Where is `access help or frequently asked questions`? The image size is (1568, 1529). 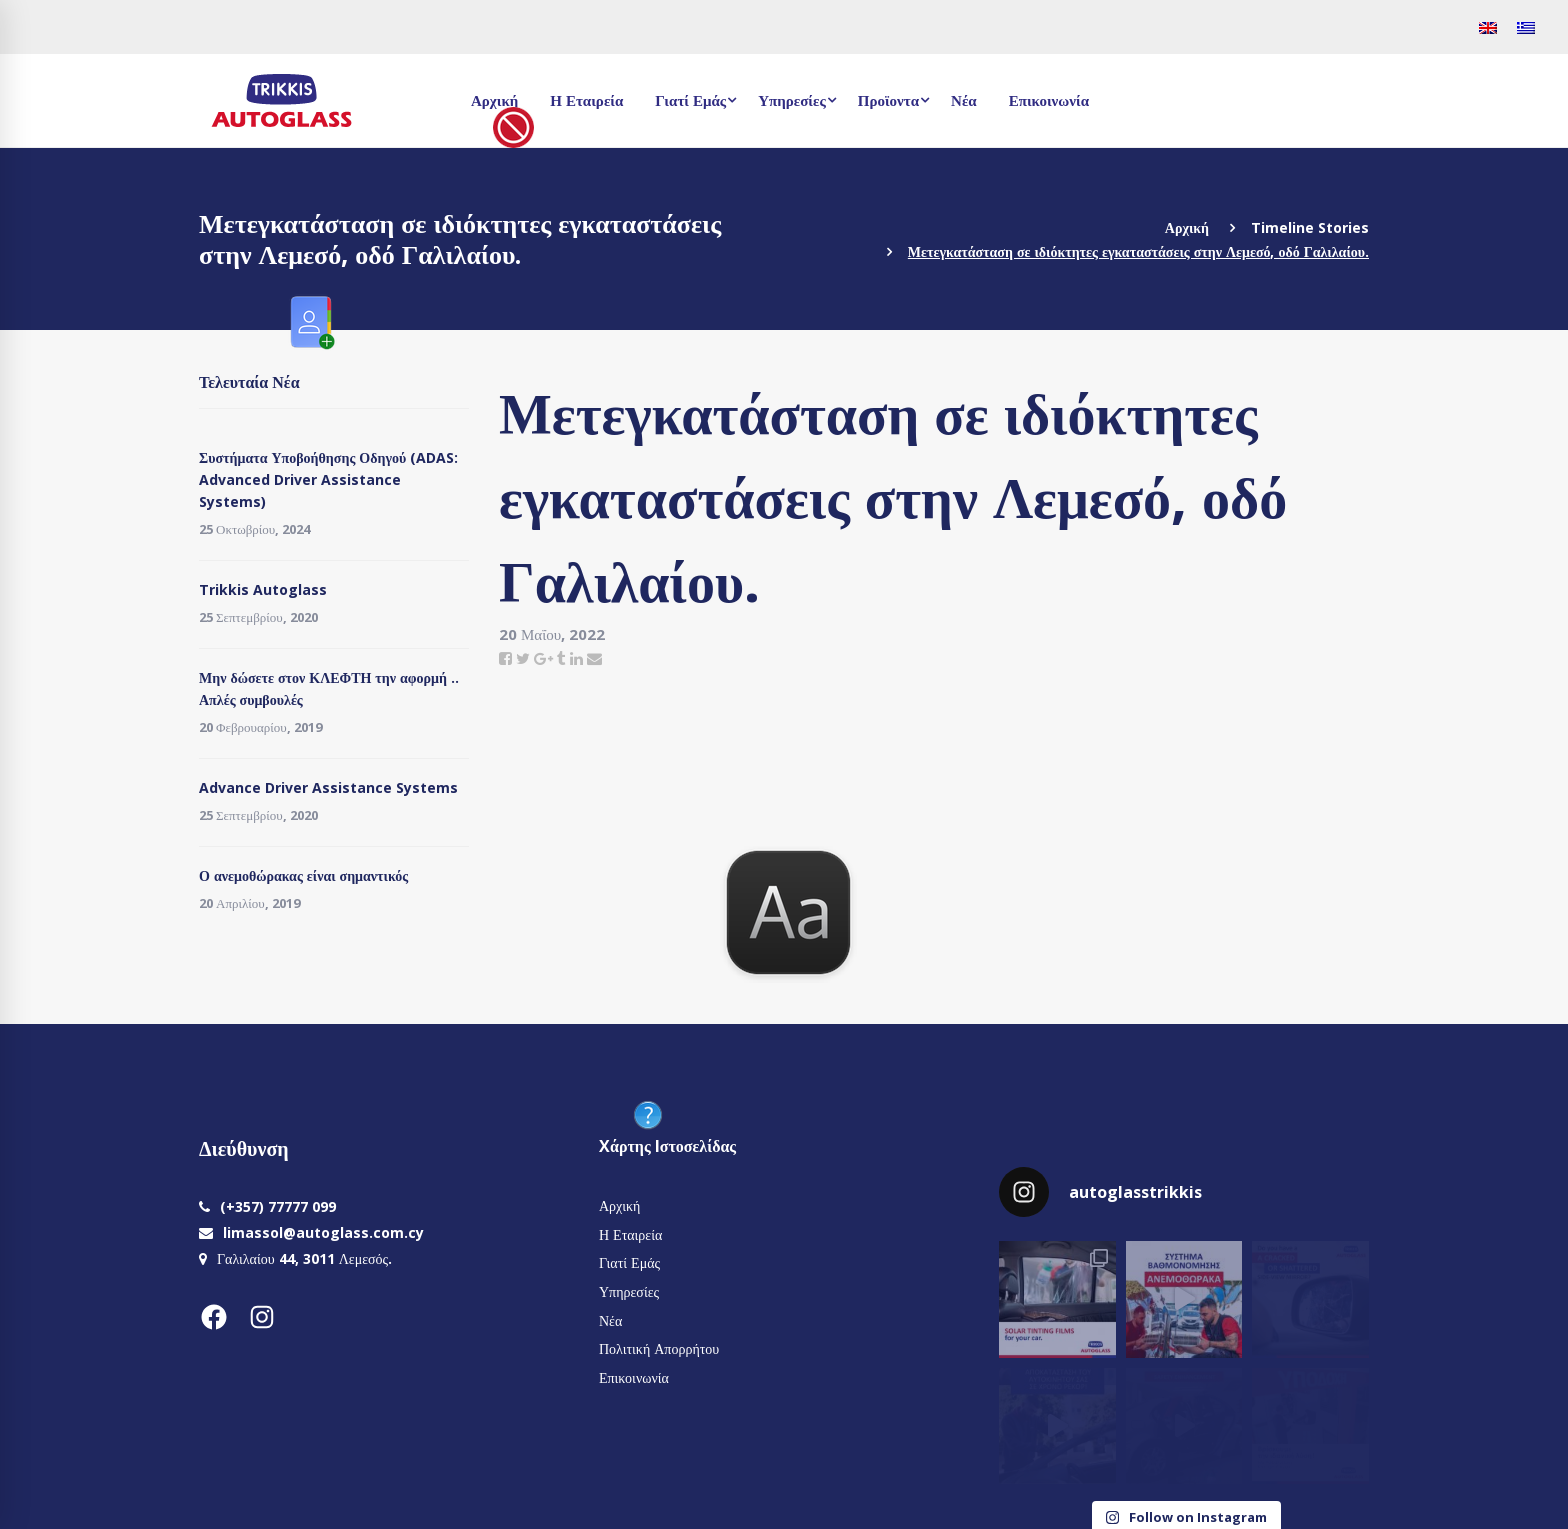 access help or frequently asked questions is located at coordinates (648, 1115).